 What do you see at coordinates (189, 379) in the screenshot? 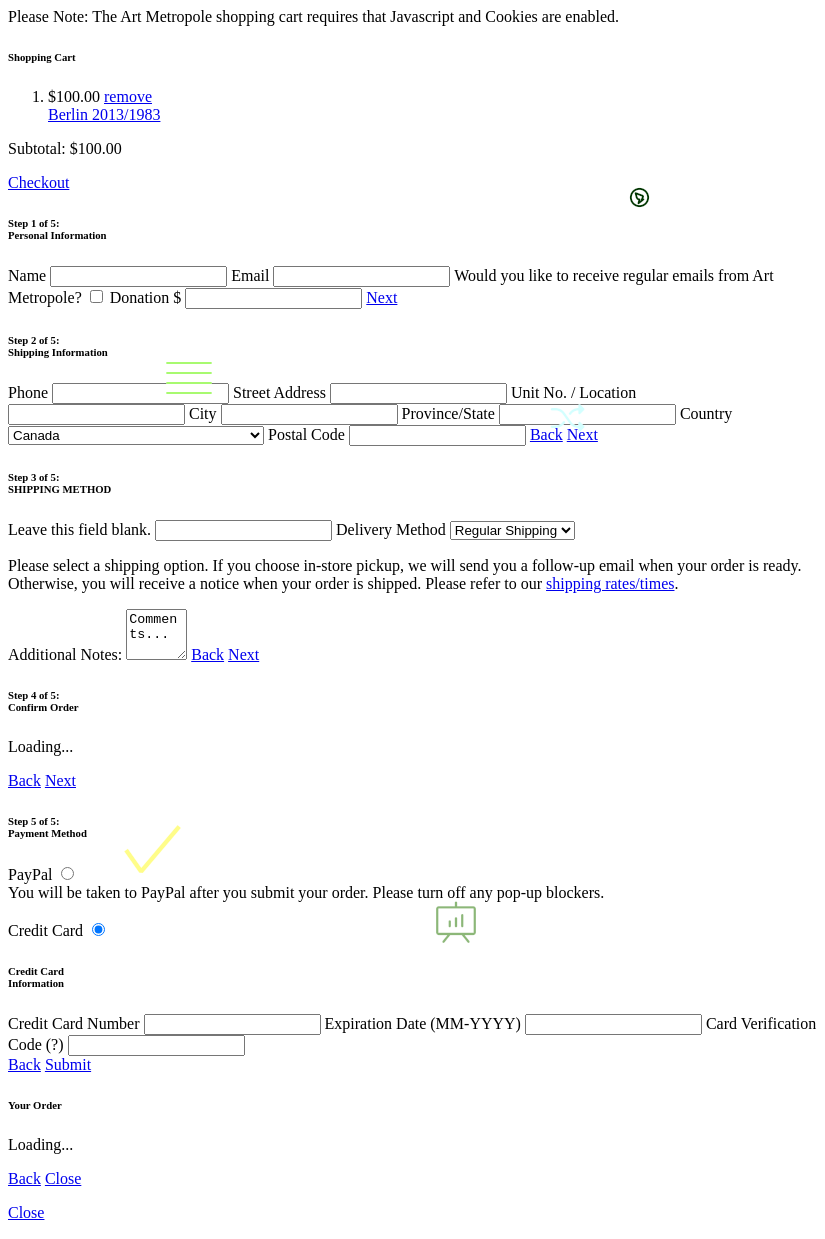
I see `justify text alignment` at bounding box center [189, 379].